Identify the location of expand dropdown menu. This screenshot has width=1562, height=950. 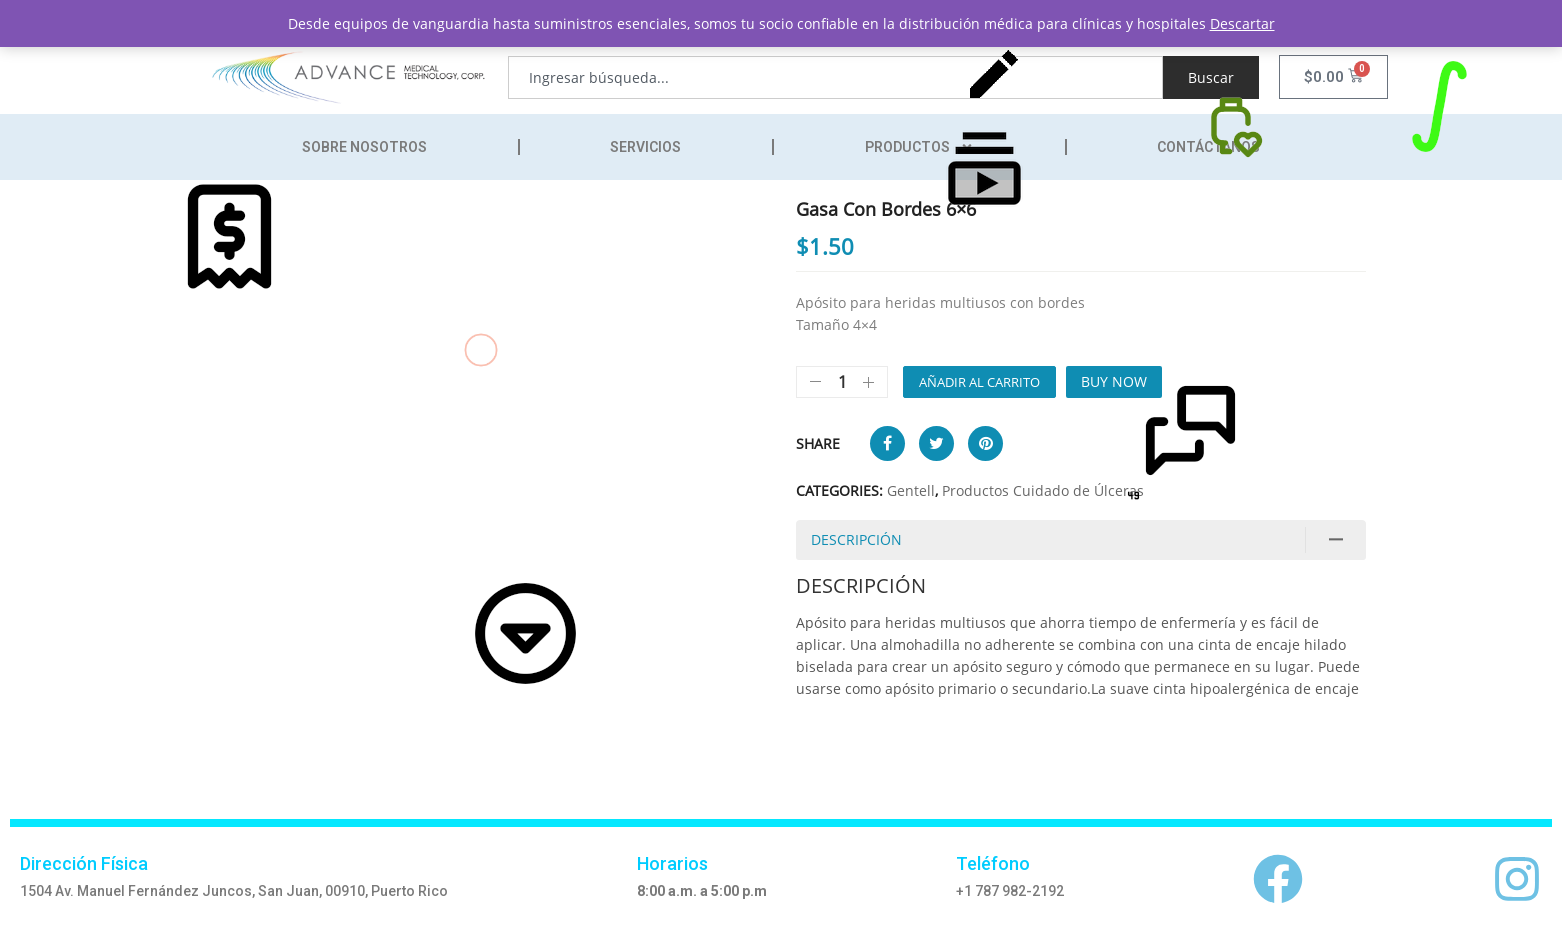
(525, 633).